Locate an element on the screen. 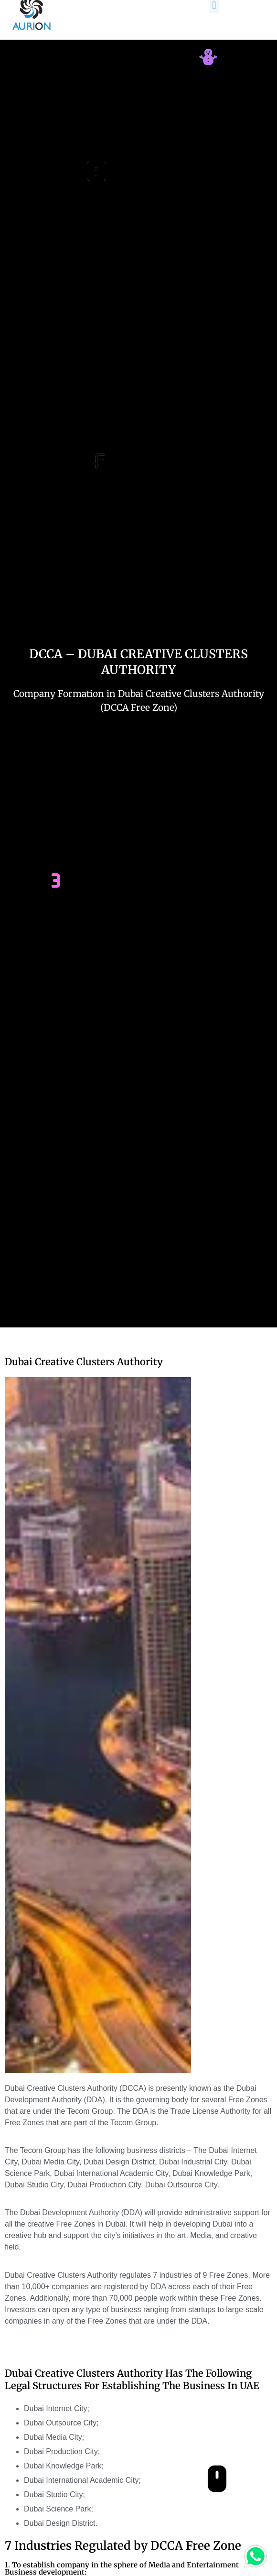 Image resolution: width=277 pixels, height=2576 pixels. indicates Swiss franc currency is located at coordinates (99, 461).